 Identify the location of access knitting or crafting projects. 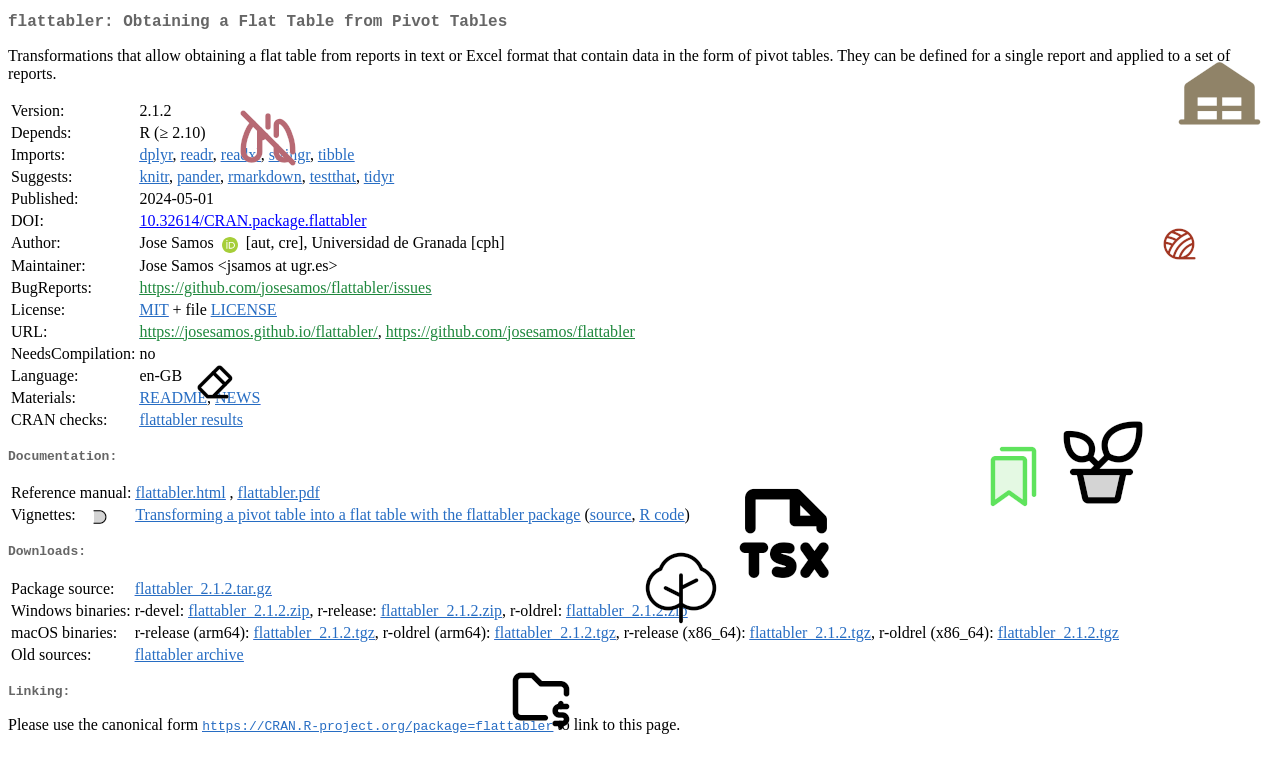
(1179, 244).